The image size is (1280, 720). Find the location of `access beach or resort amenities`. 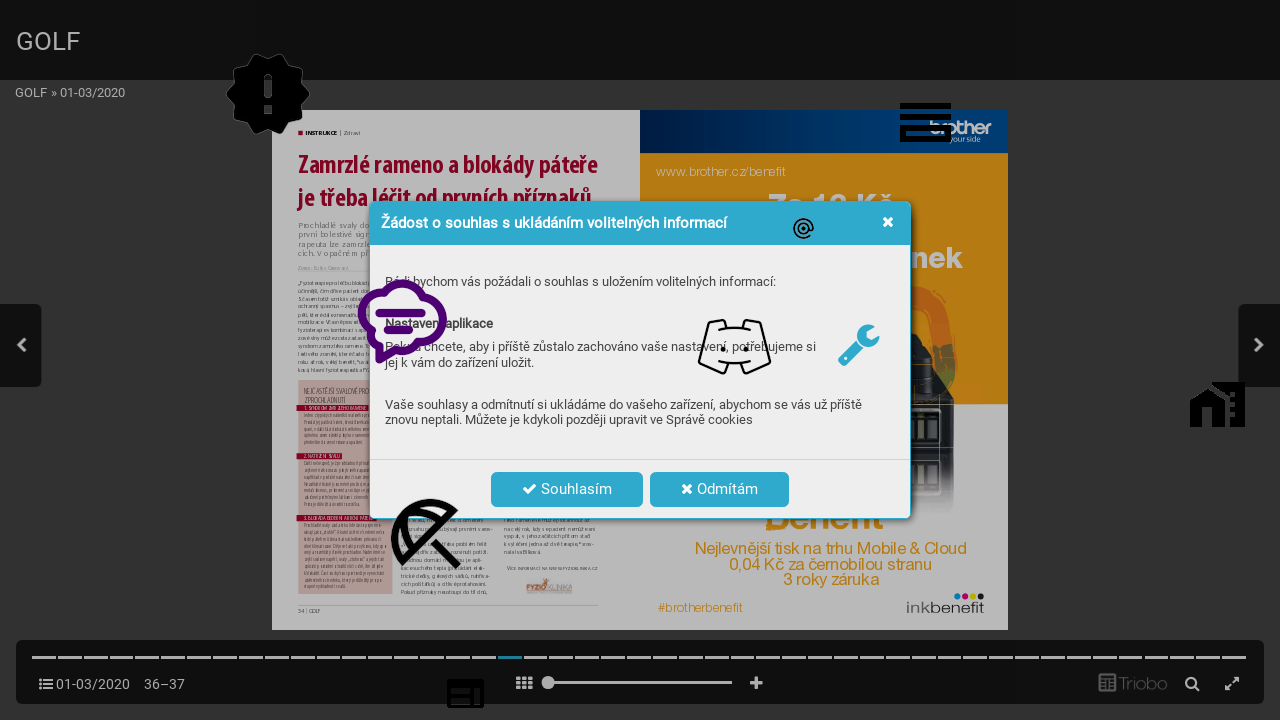

access beach or resort amenities is located at coordinates (426, 534).